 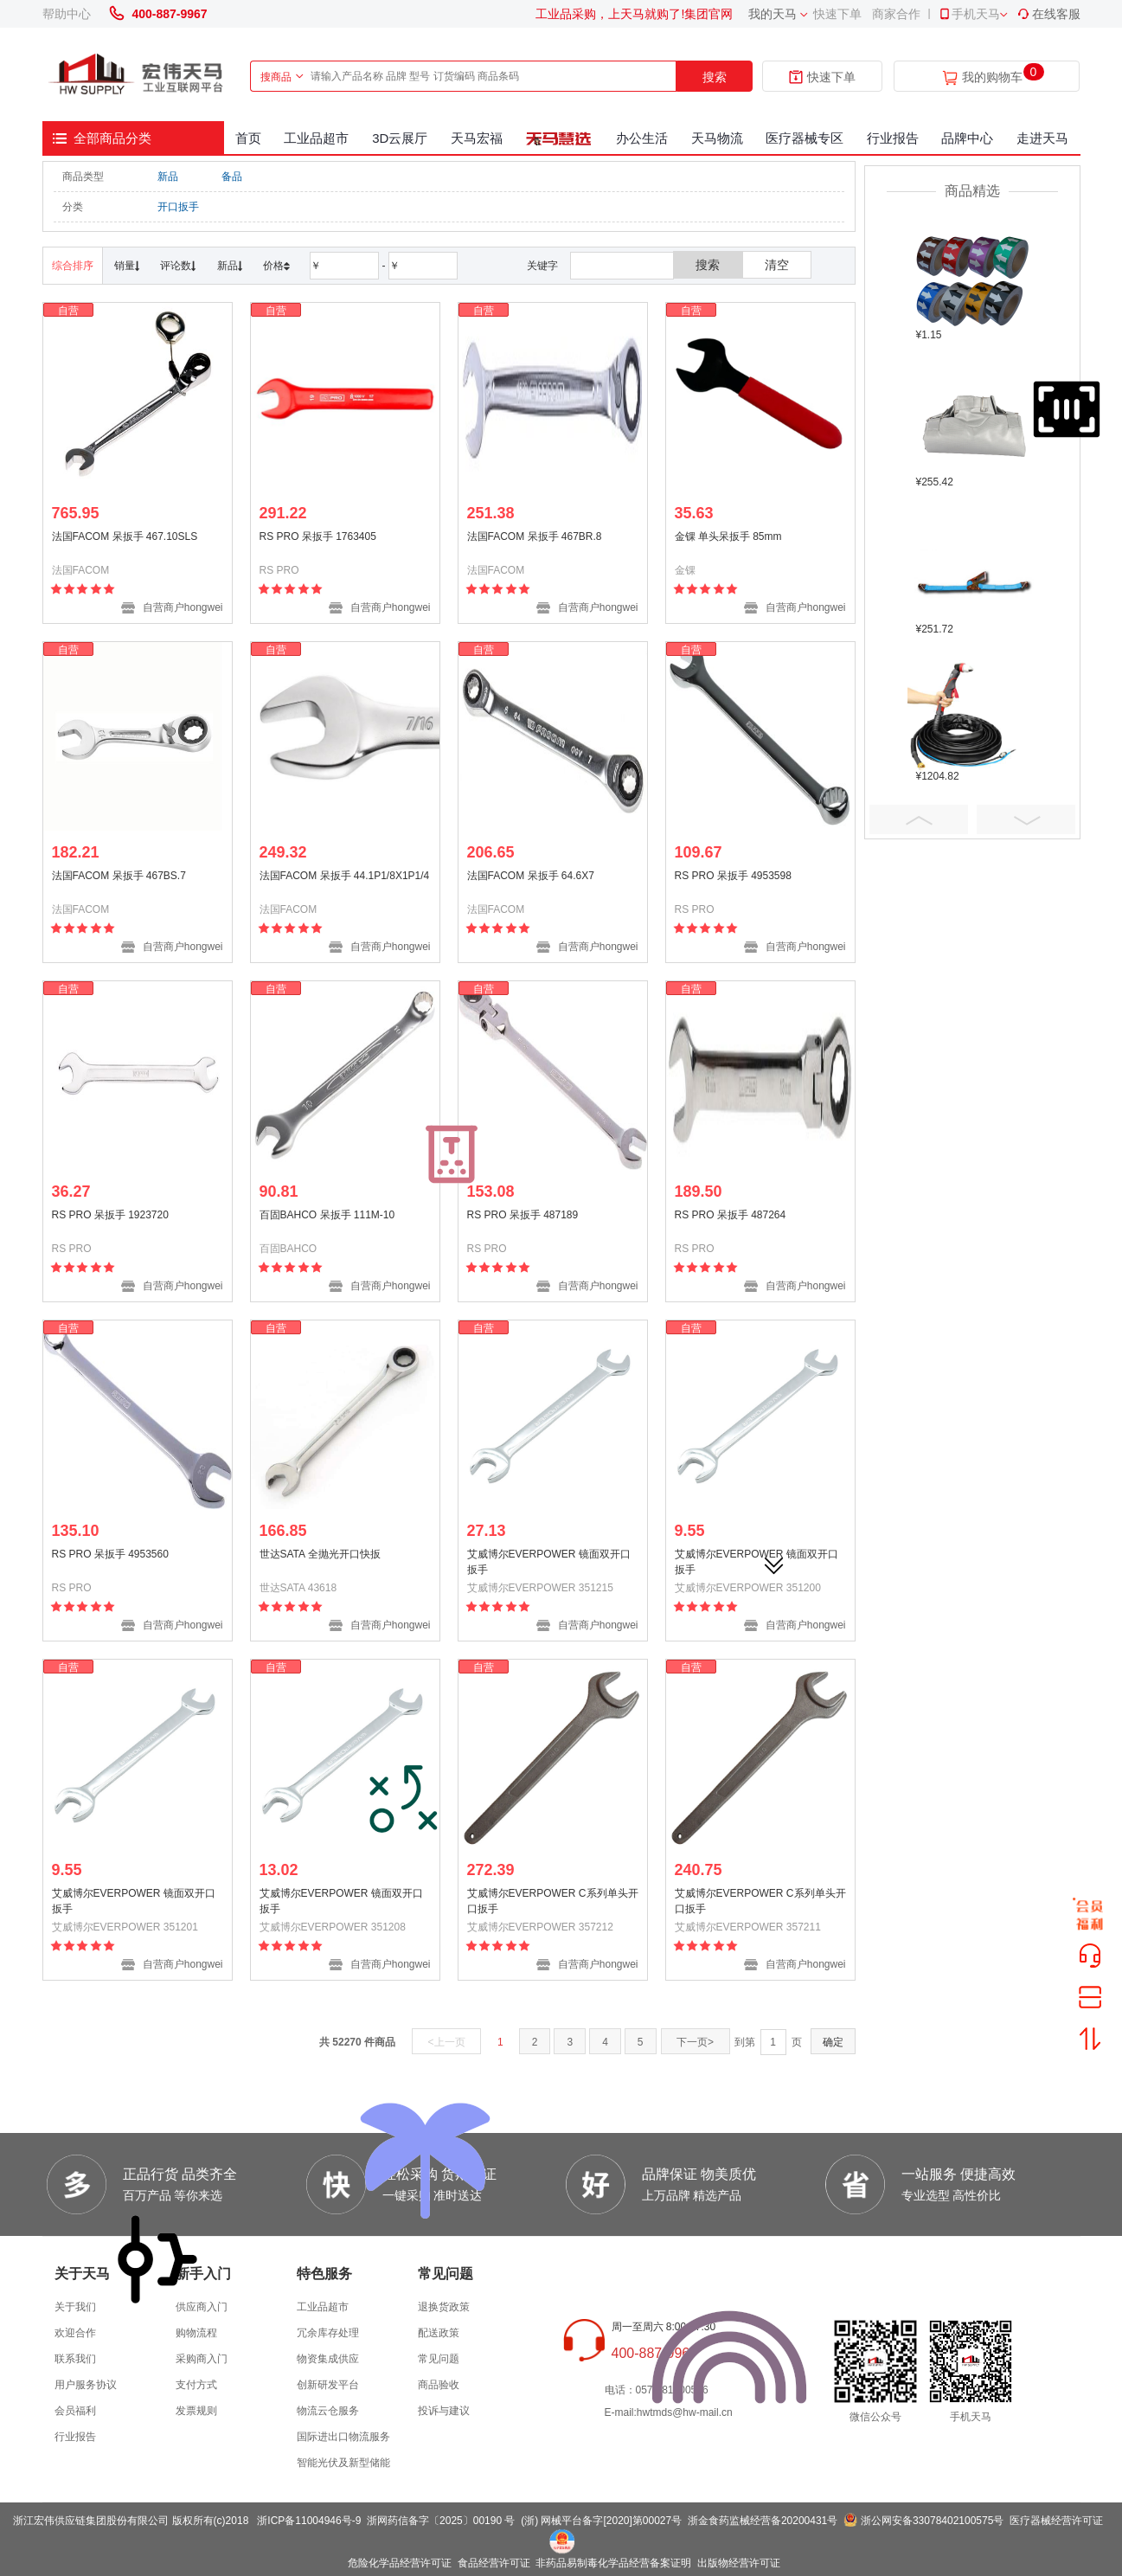 What do you see at coordinates (401, 1799) in the screenshot?
I see `view game plan or strategy` at bounding box center [401, 1799].